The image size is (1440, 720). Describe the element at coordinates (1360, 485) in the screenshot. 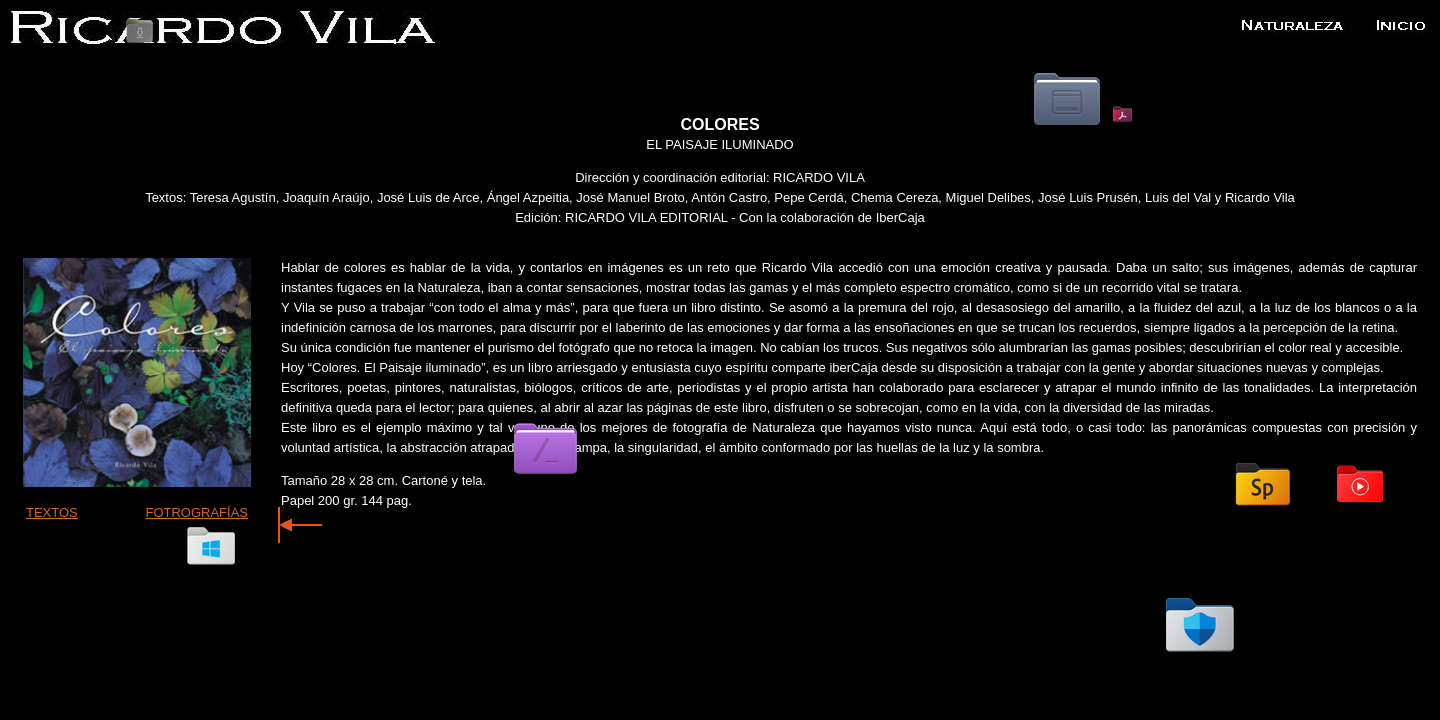

I see `open folder containing youtube music files` at that location.